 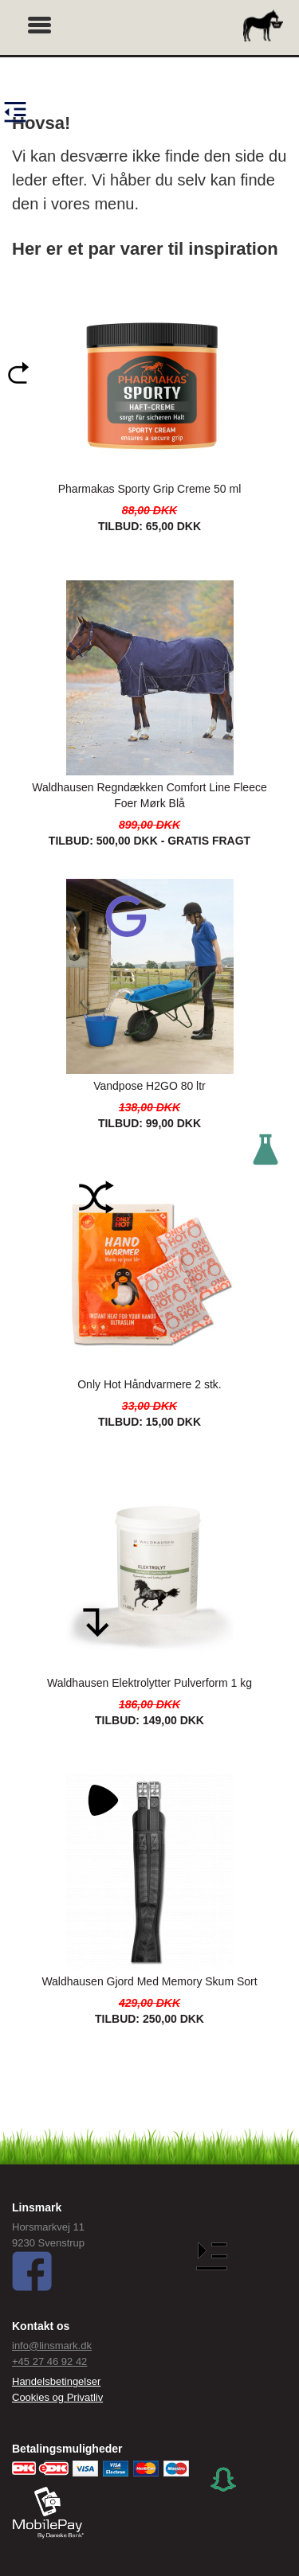 What do you see at coordinates (96, 1197) in the screenshot?
I see `shuffle playback order` at bounding box center [96, 1197].